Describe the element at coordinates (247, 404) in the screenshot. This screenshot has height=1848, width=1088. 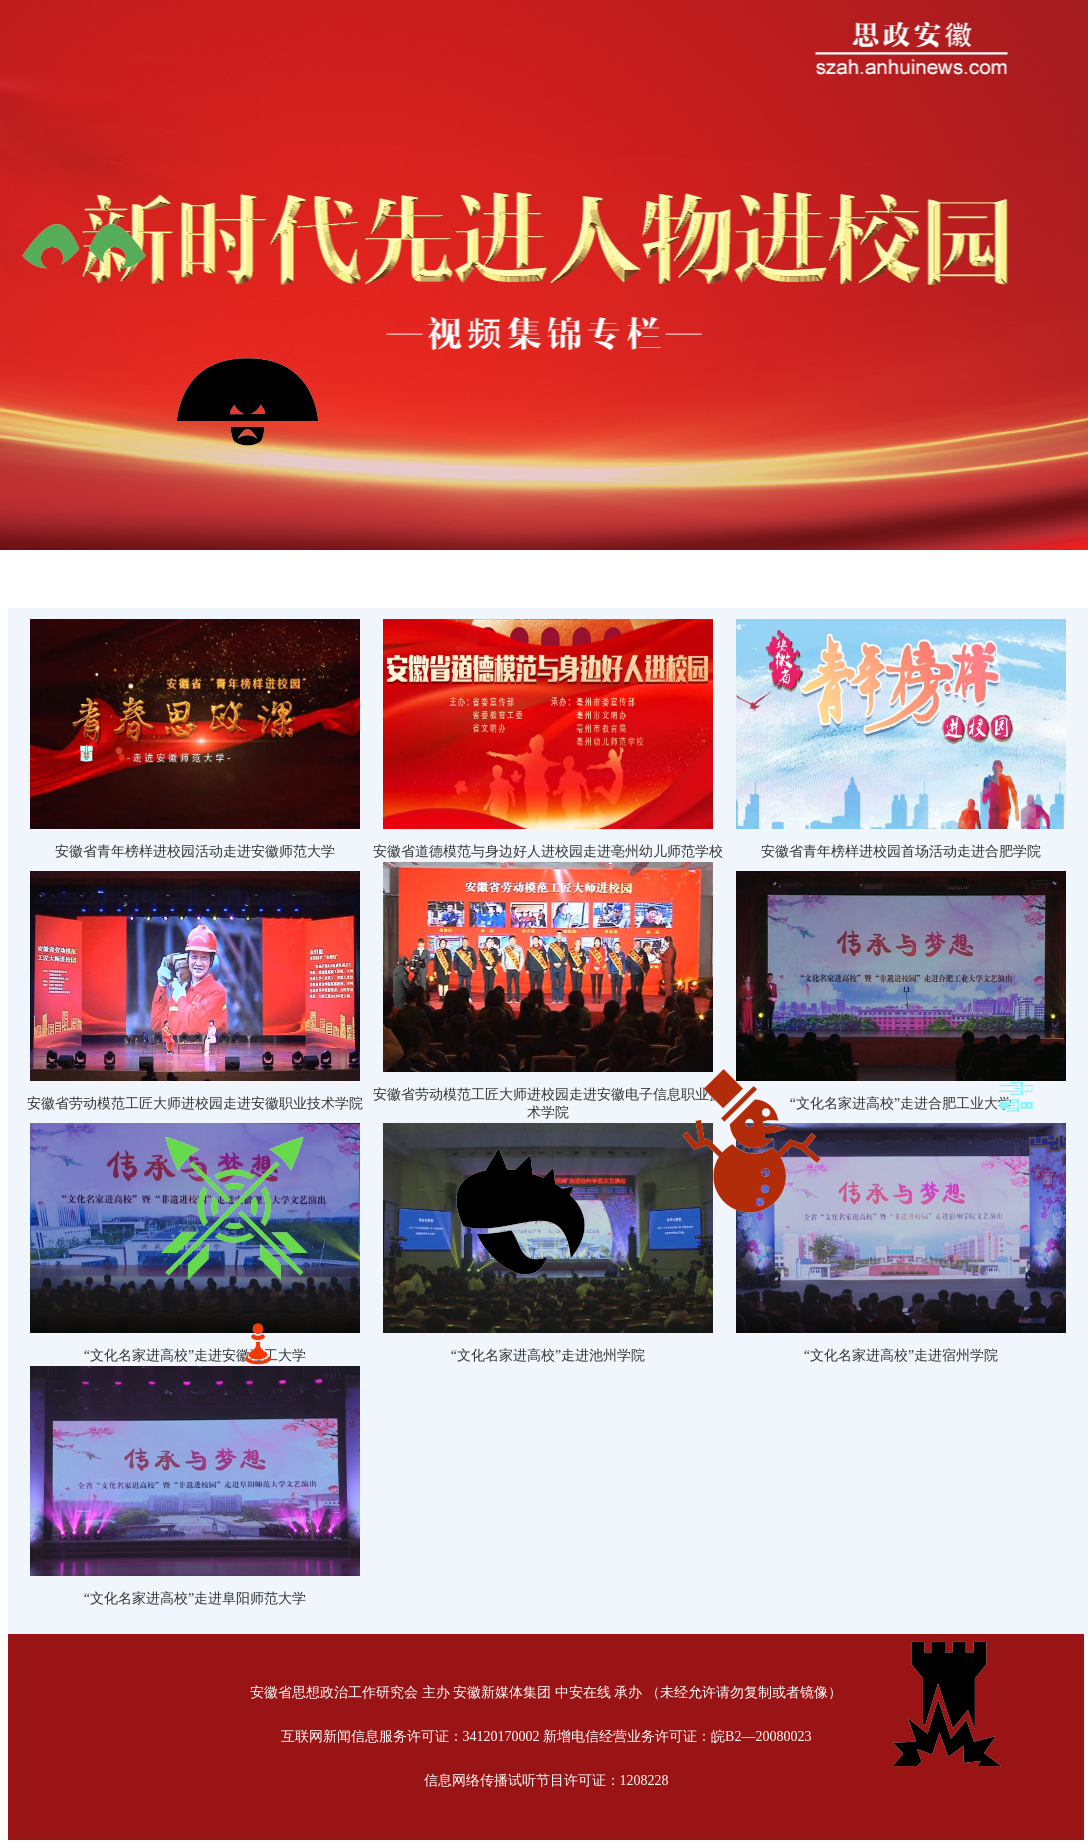
I see `select knight or armored character class` at that location.